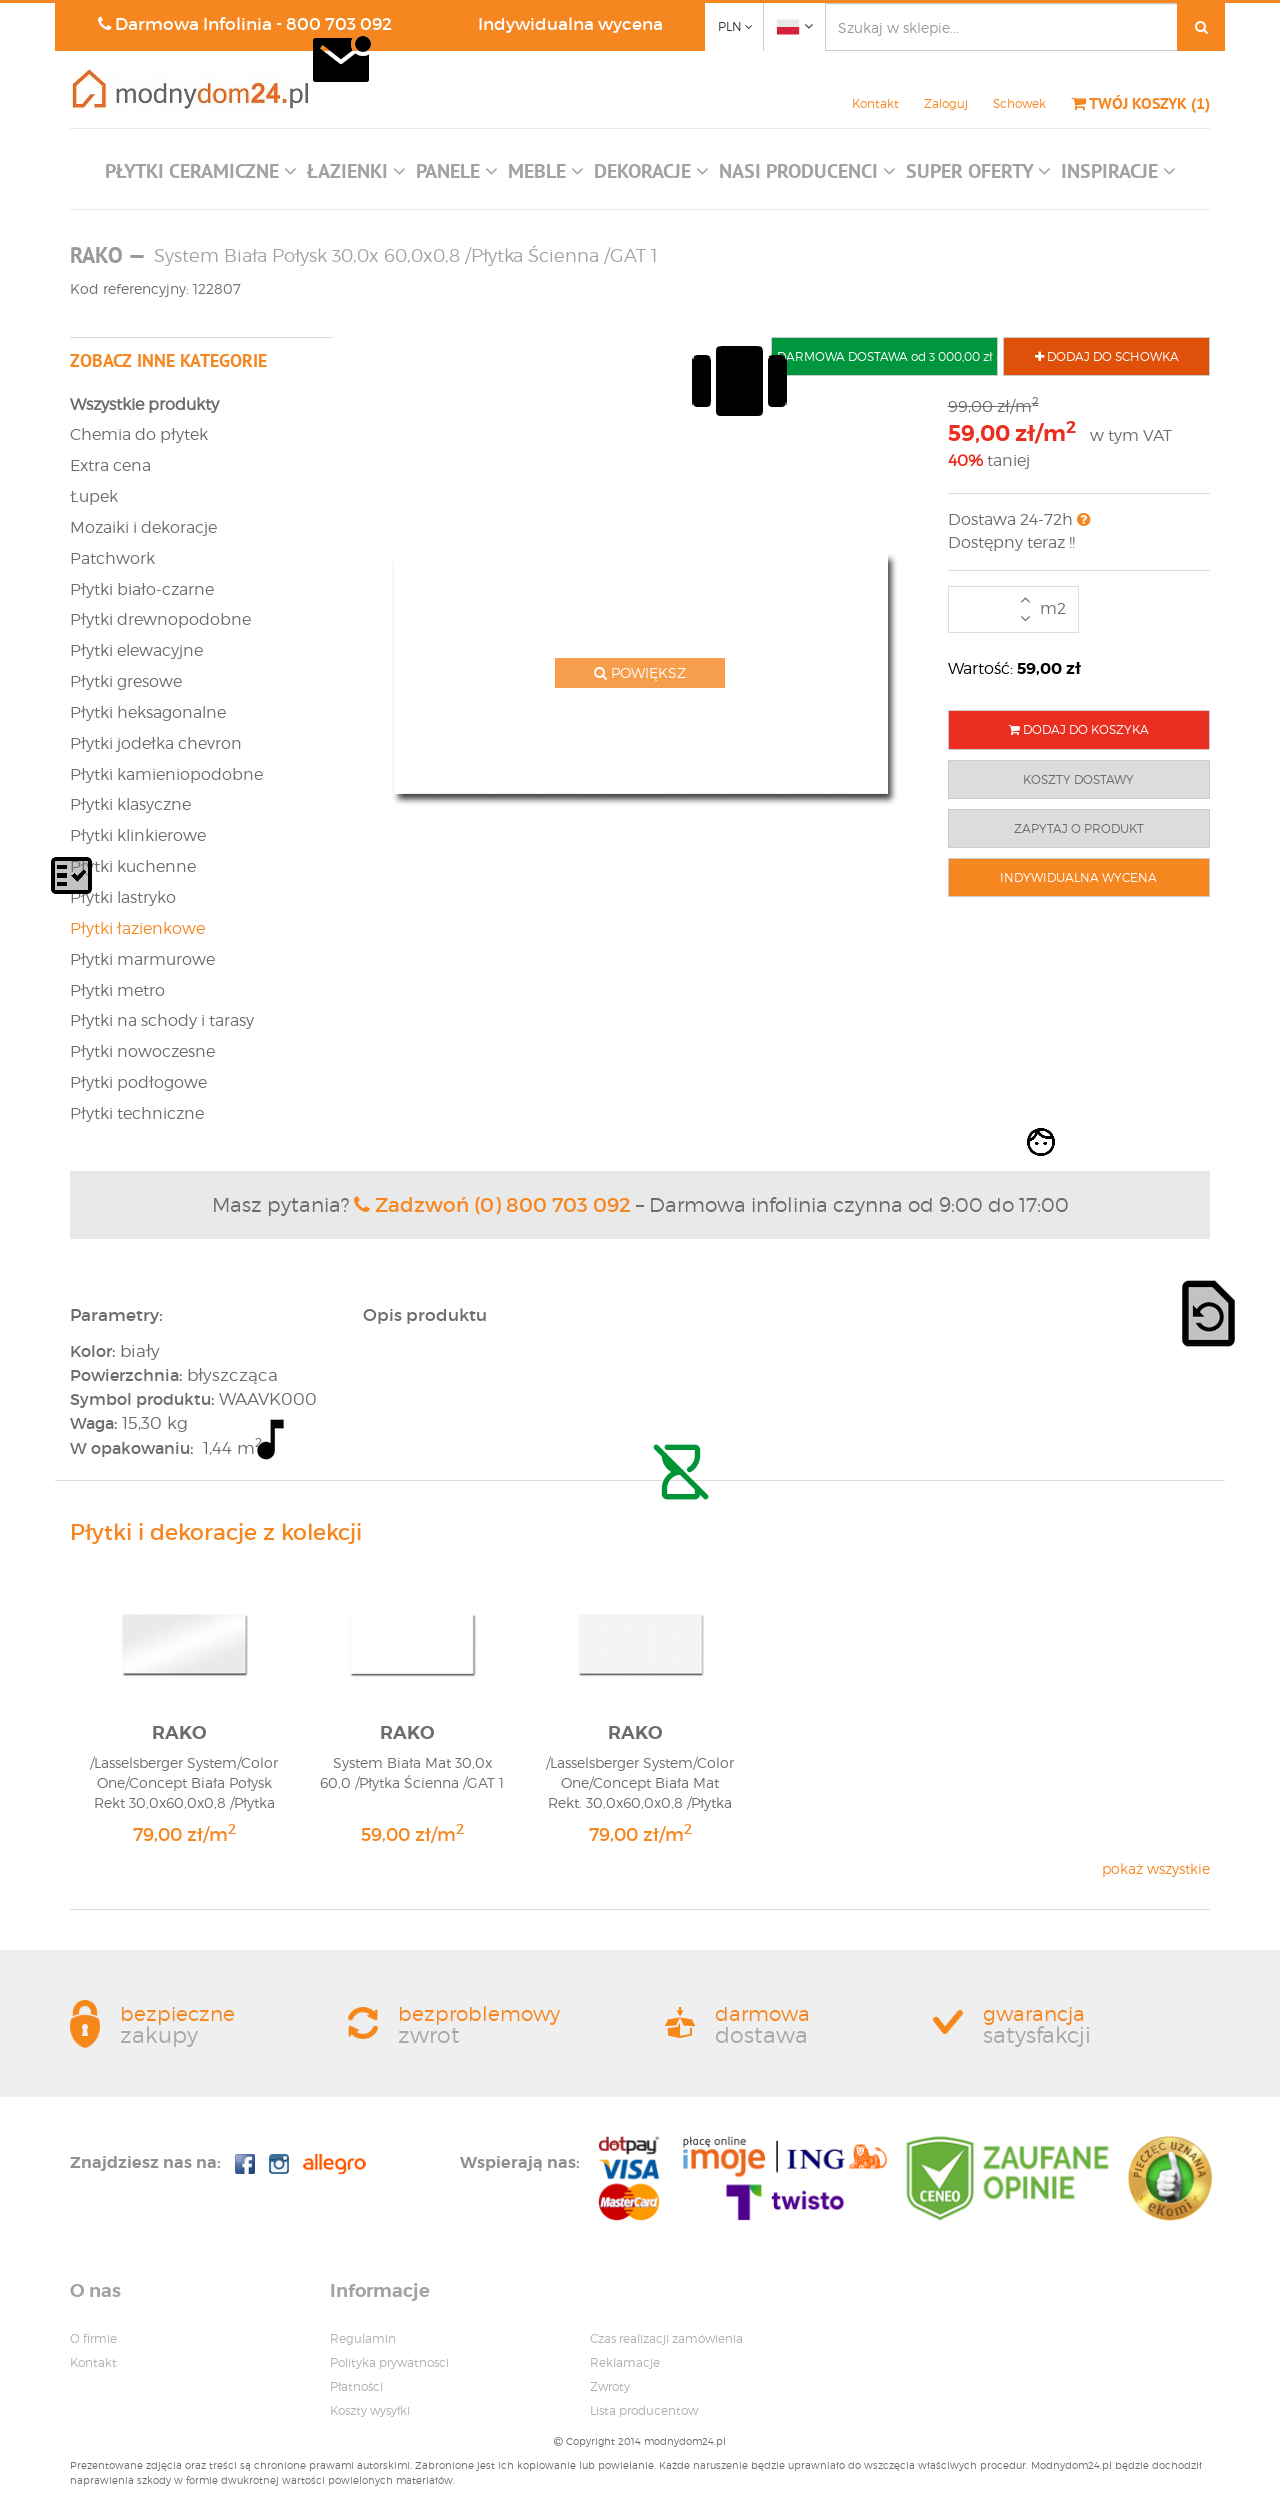 The image size is (1280, 2507). Describe the element at coordinates (1041, 1142) in the screenshot. I see `access your profile or account settings` at that location.